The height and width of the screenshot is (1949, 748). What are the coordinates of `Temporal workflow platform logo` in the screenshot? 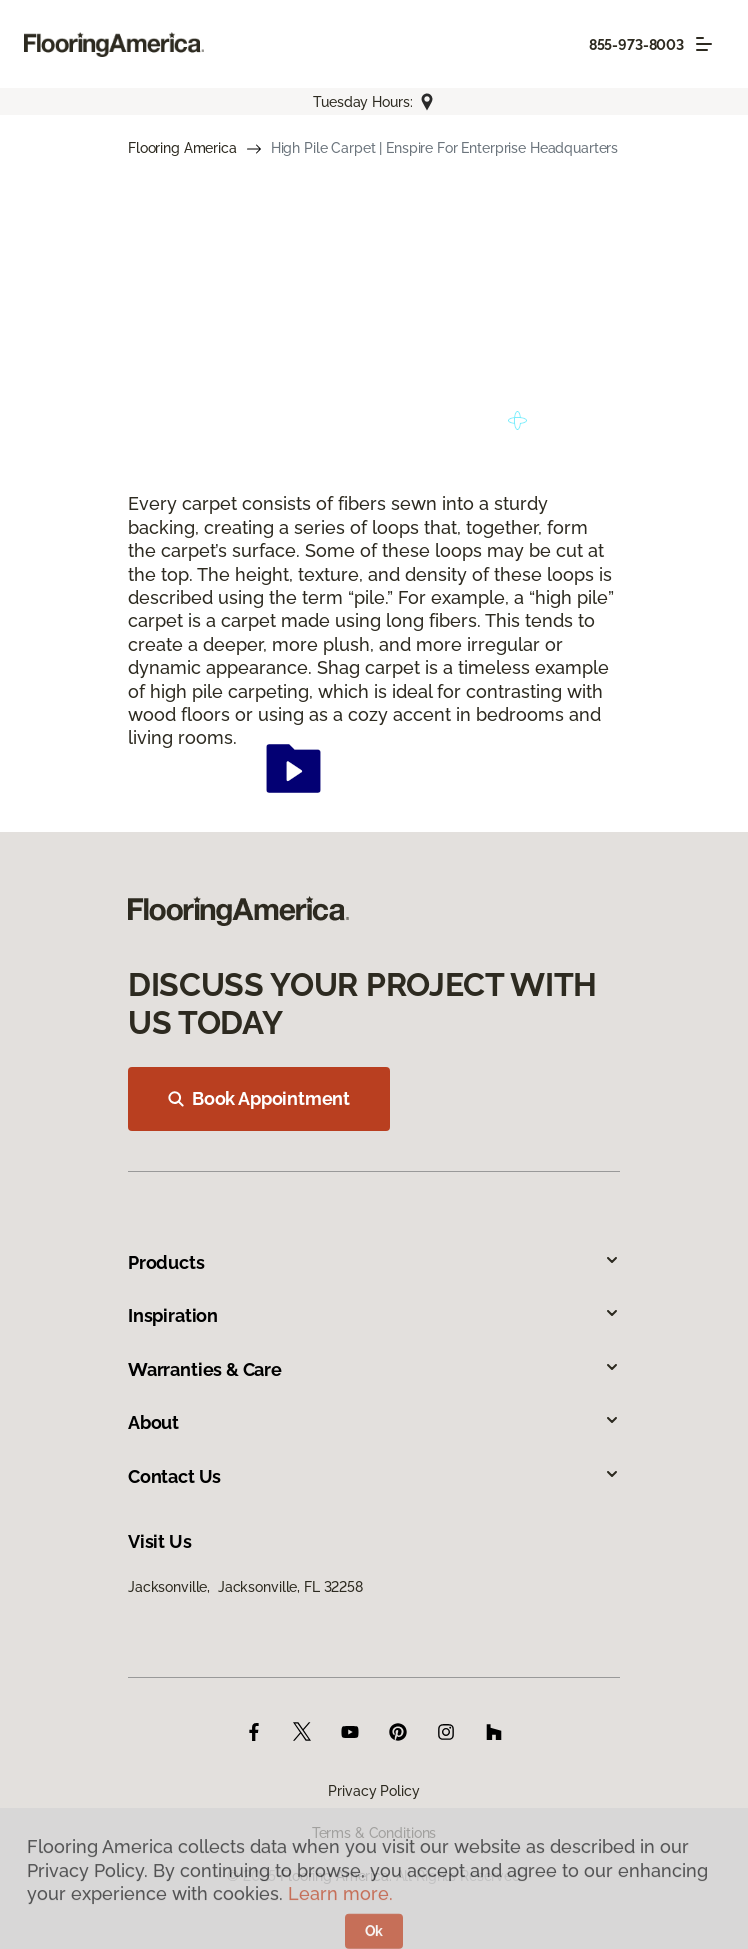 It's located at (517, 420).